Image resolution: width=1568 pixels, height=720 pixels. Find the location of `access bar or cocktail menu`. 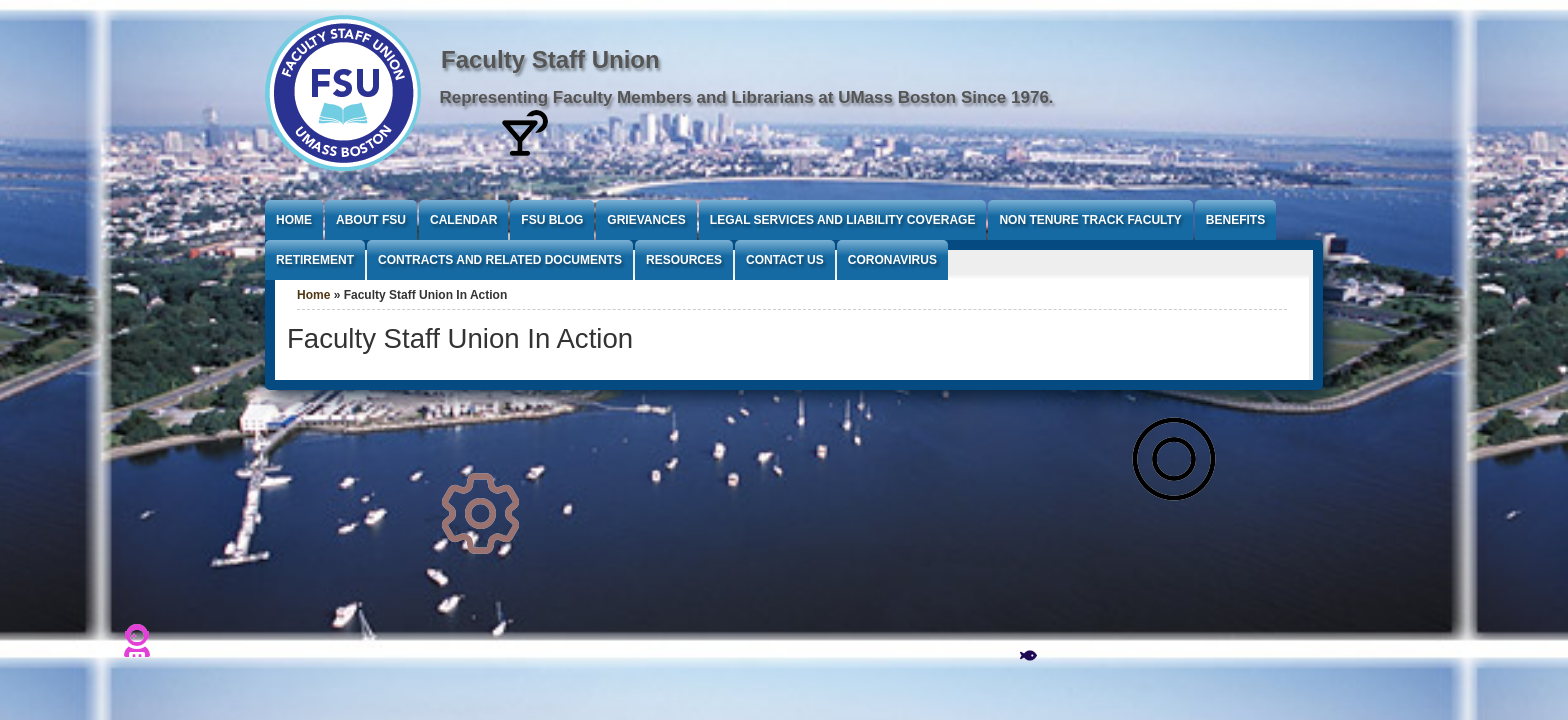

access bar or cocktail menu is located at coordinates (522, 135).